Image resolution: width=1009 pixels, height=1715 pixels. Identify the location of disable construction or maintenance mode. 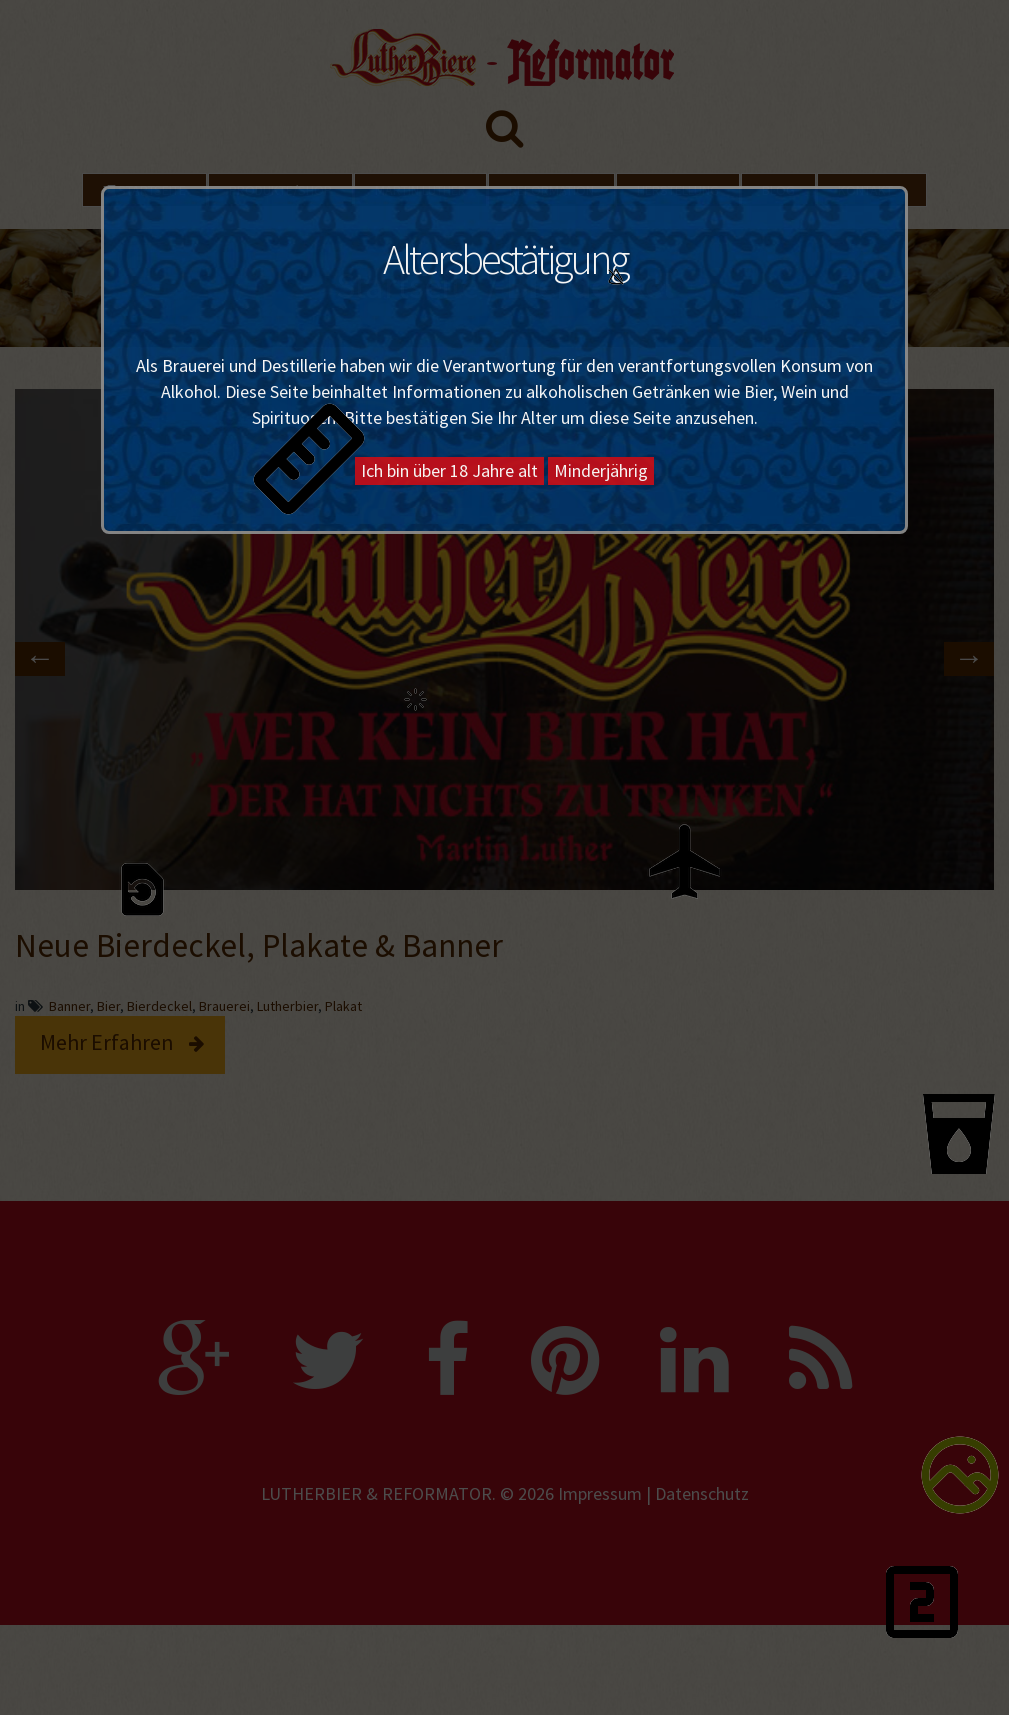
(616, 277).